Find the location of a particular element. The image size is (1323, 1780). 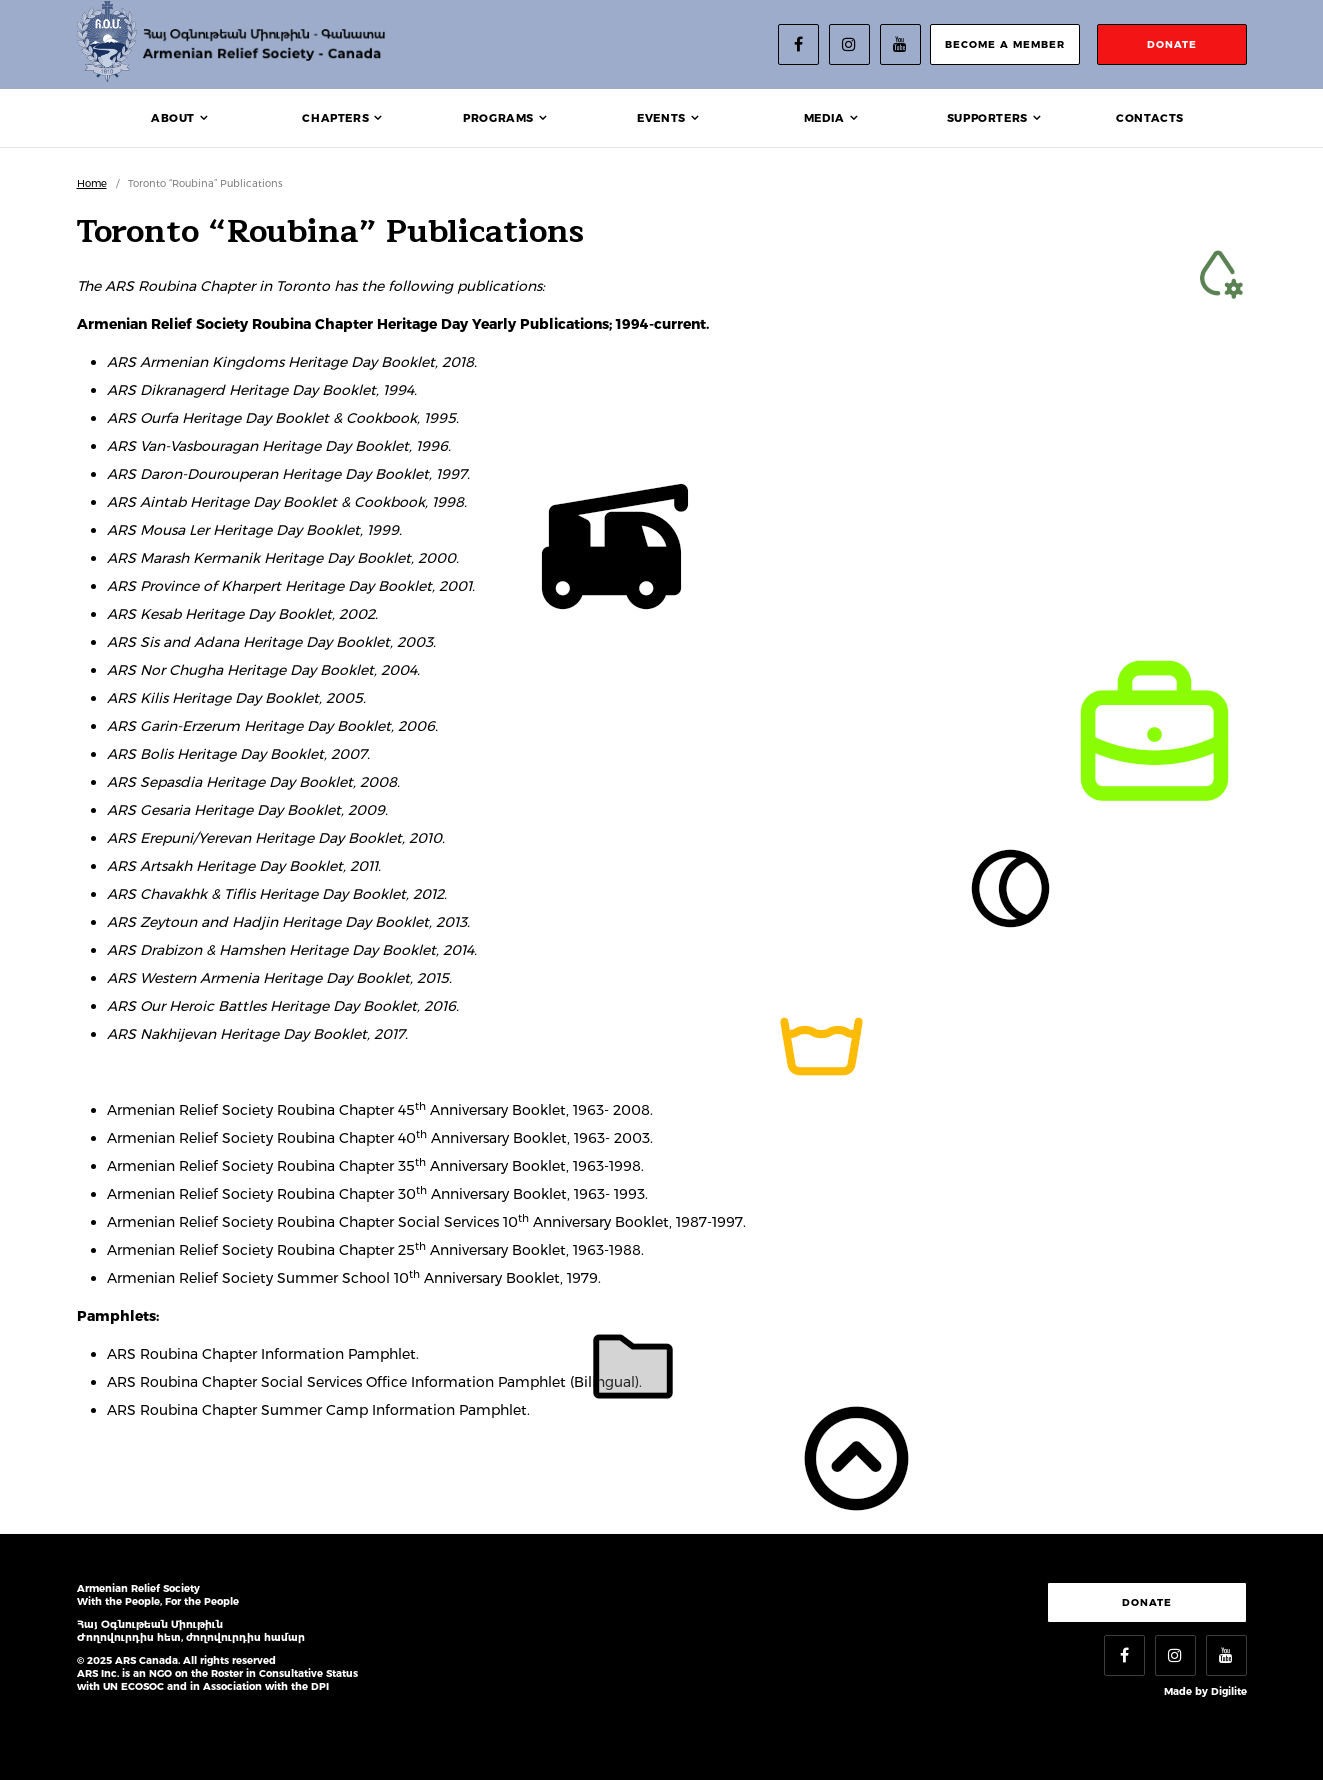

request roadside assistance or towing is located at coordinates (611, 553).